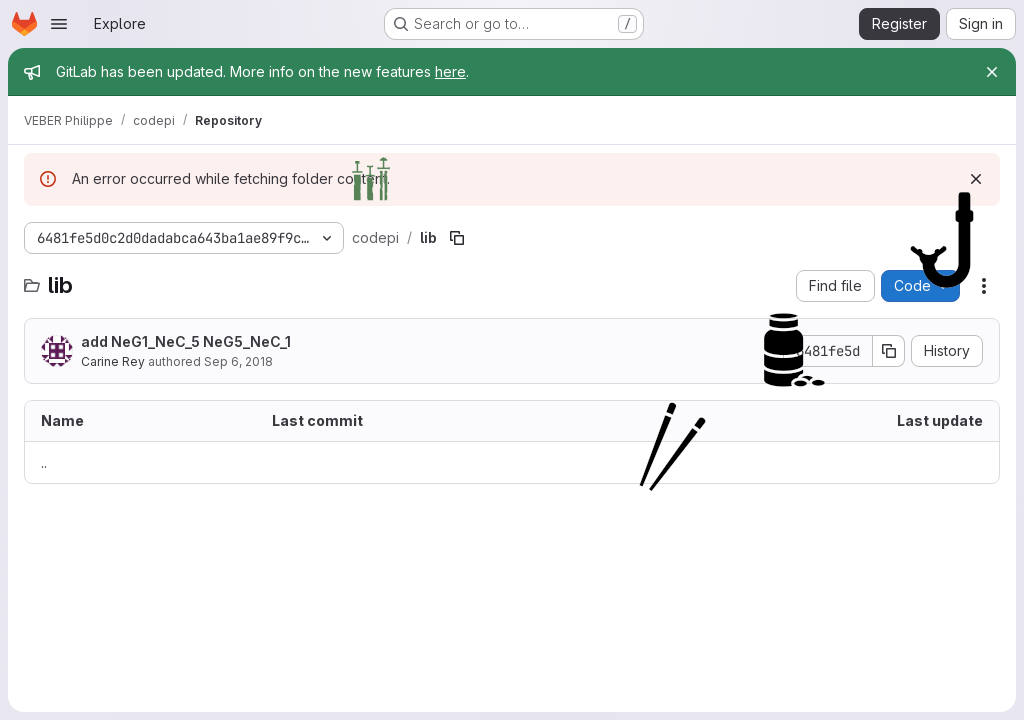 Image resolution: width=1024 pixels, height=720 pixels. Describe the element at coordinates (942, 240) in the screenshot. I see `access snorkeling or diving activities` at that location.